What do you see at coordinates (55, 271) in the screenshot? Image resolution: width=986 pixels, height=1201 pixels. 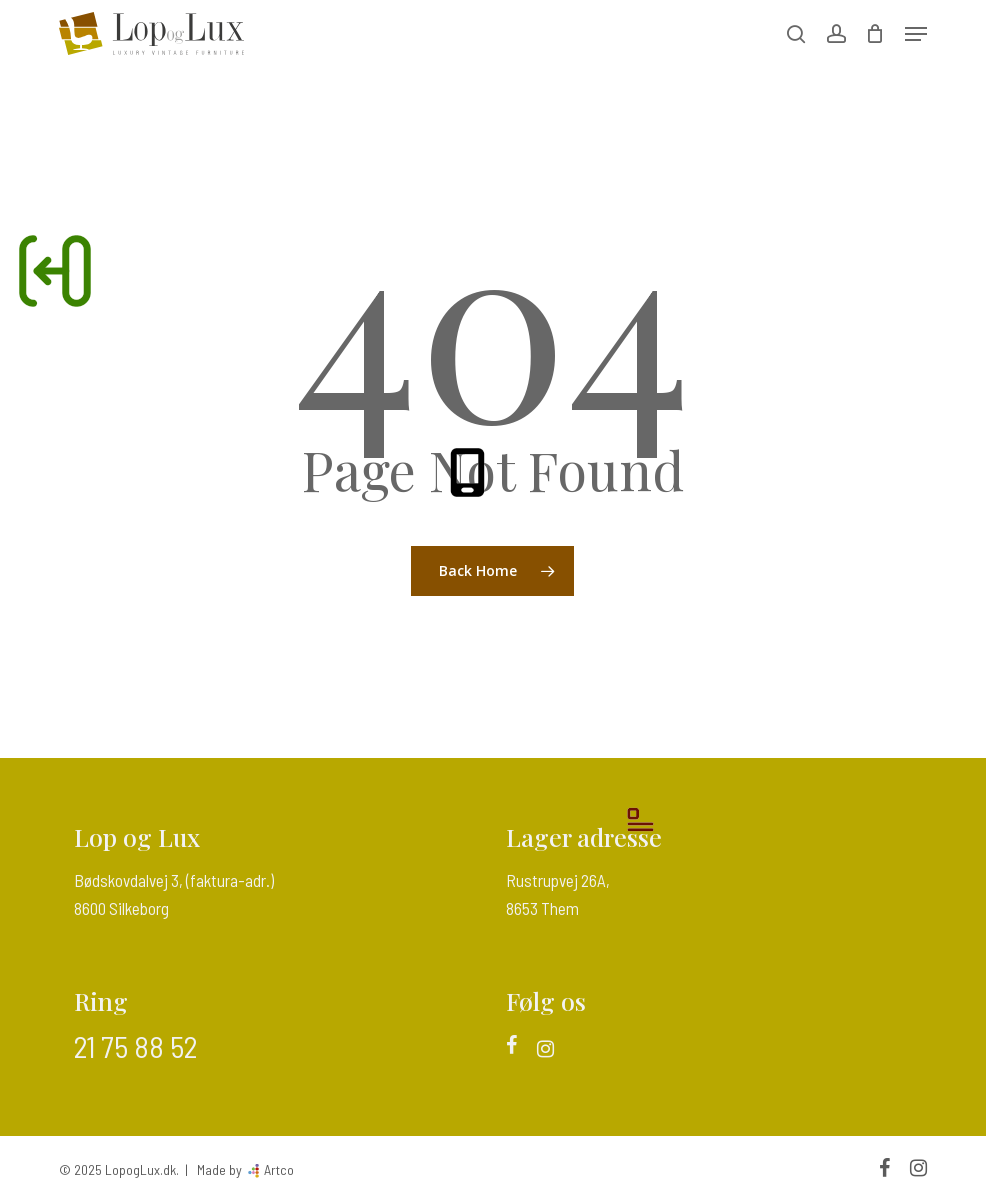 I see `move element to the left panel` at bounding box center [55, 271].